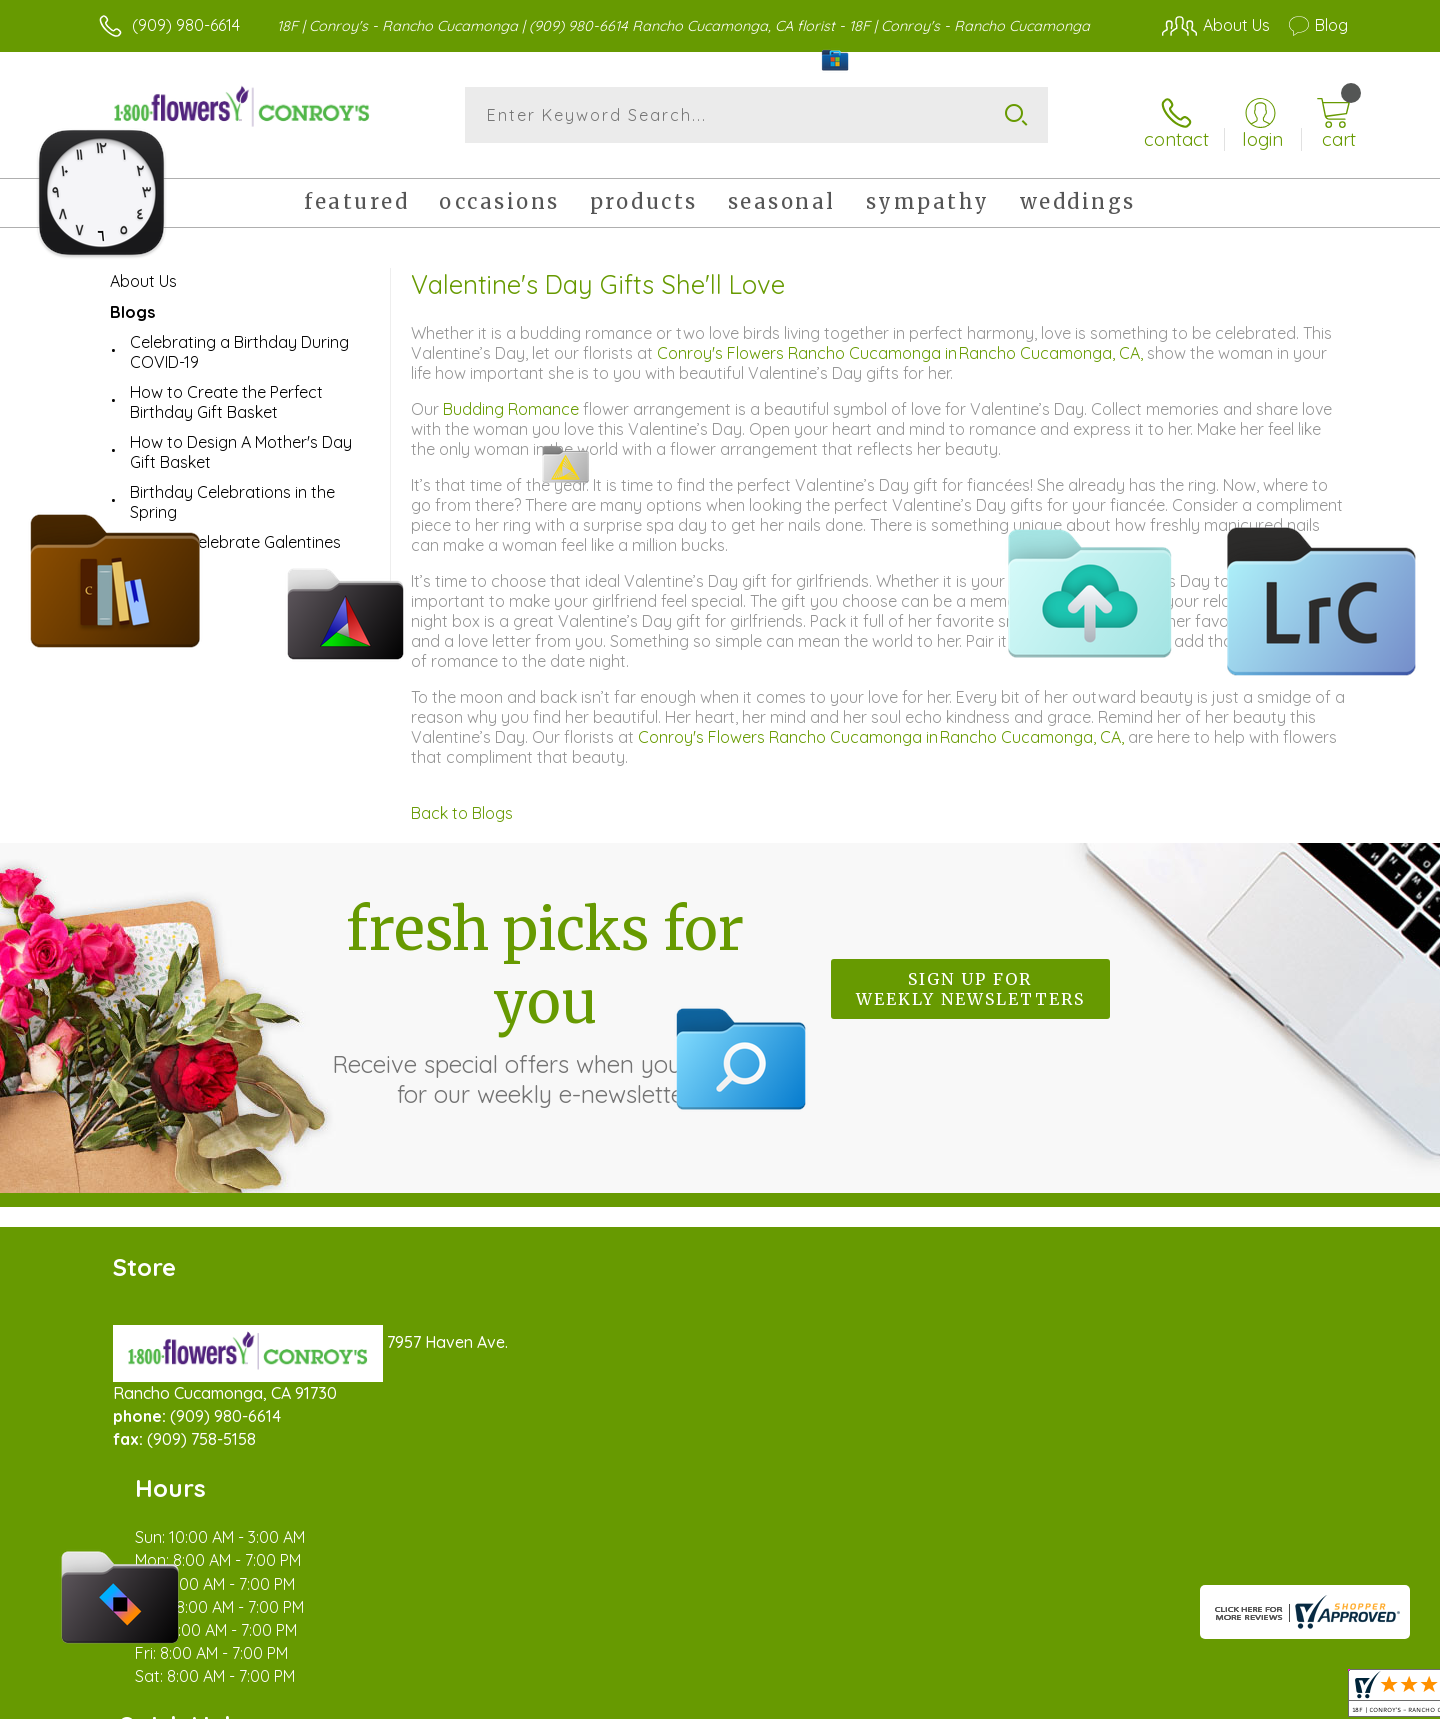 This screenshot has height=1719, width=1440. I want to click on access windows update download folder, so click(1089, 598).